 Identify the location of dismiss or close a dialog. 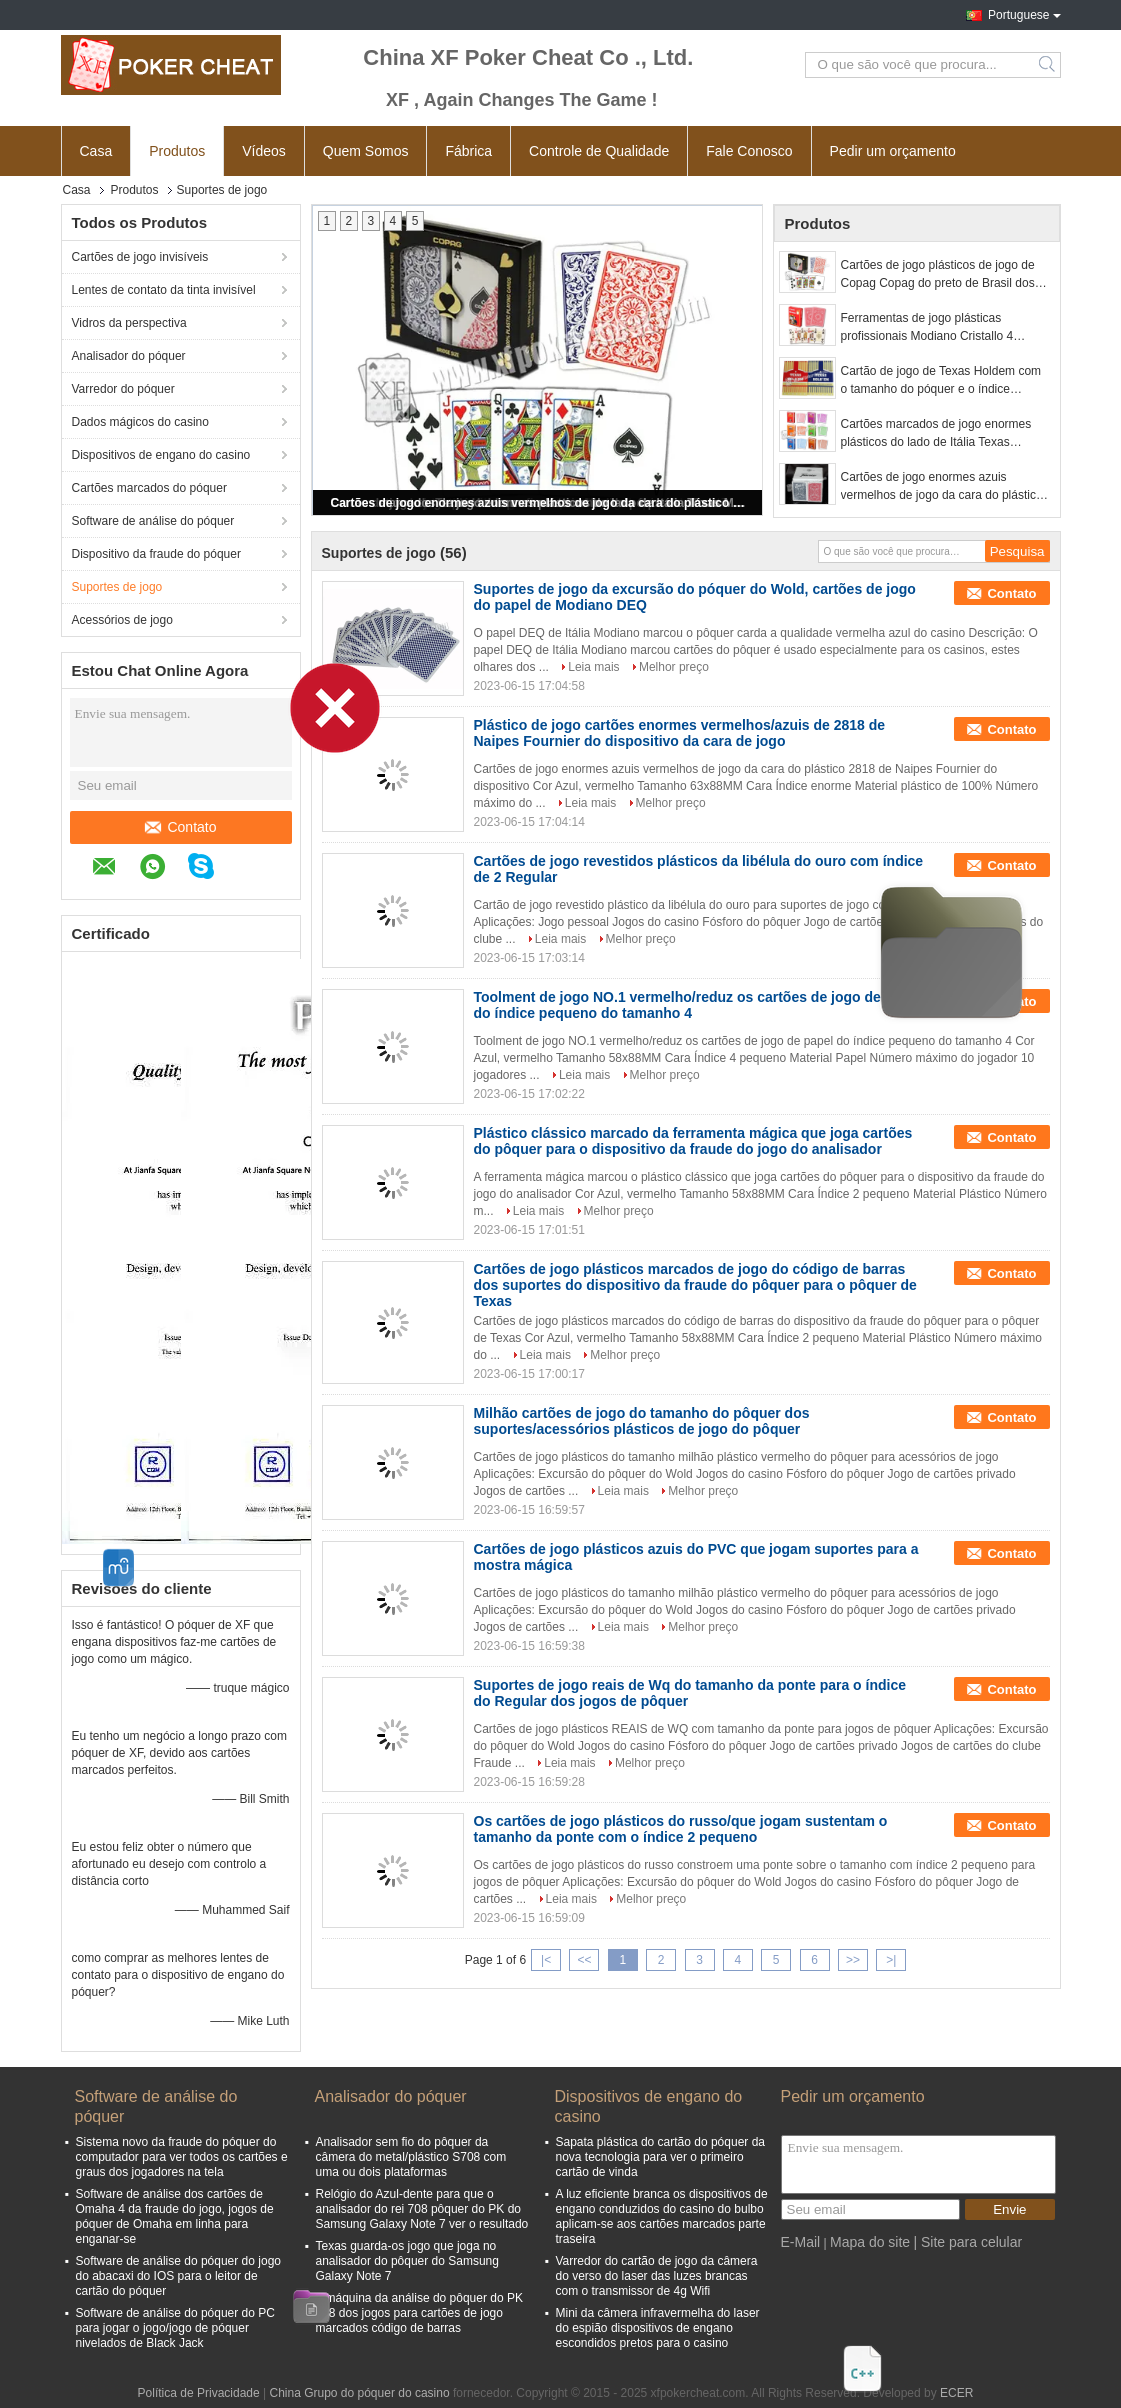
(335, 708).